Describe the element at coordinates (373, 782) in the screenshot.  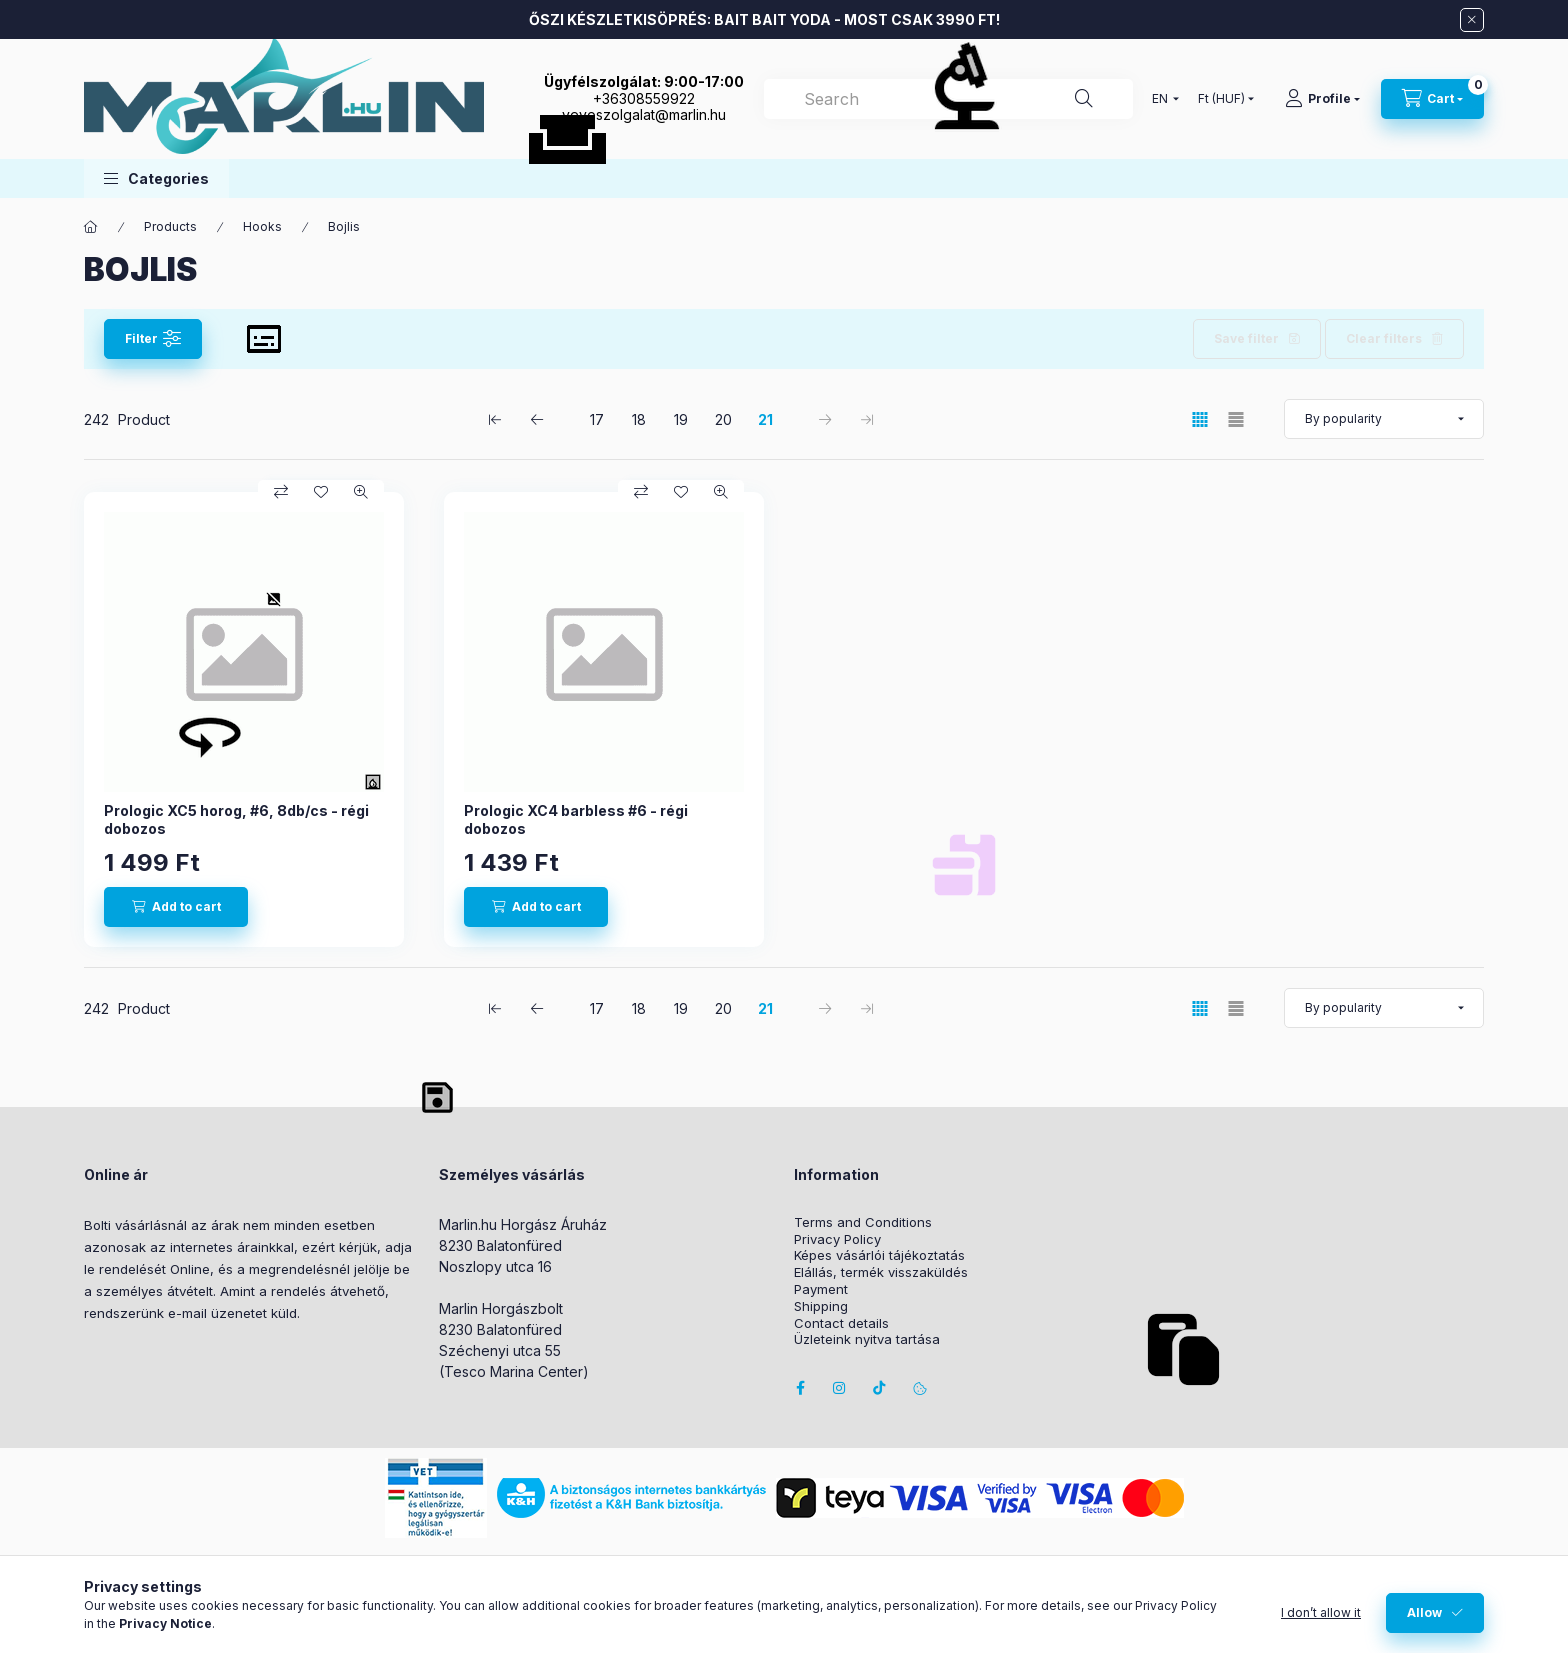
I see `access home or living room controls` at that location.